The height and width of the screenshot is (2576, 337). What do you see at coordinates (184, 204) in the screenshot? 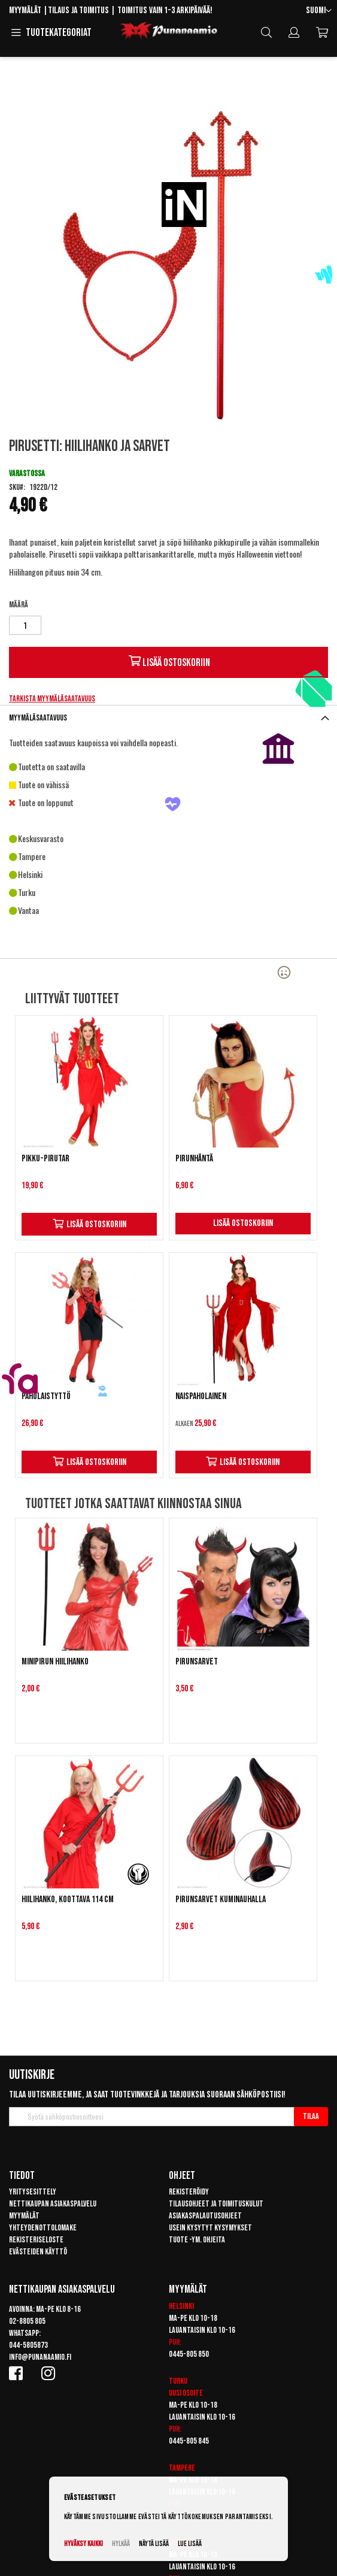
I see `inspire brand logo` at bounding box center [184, 204].